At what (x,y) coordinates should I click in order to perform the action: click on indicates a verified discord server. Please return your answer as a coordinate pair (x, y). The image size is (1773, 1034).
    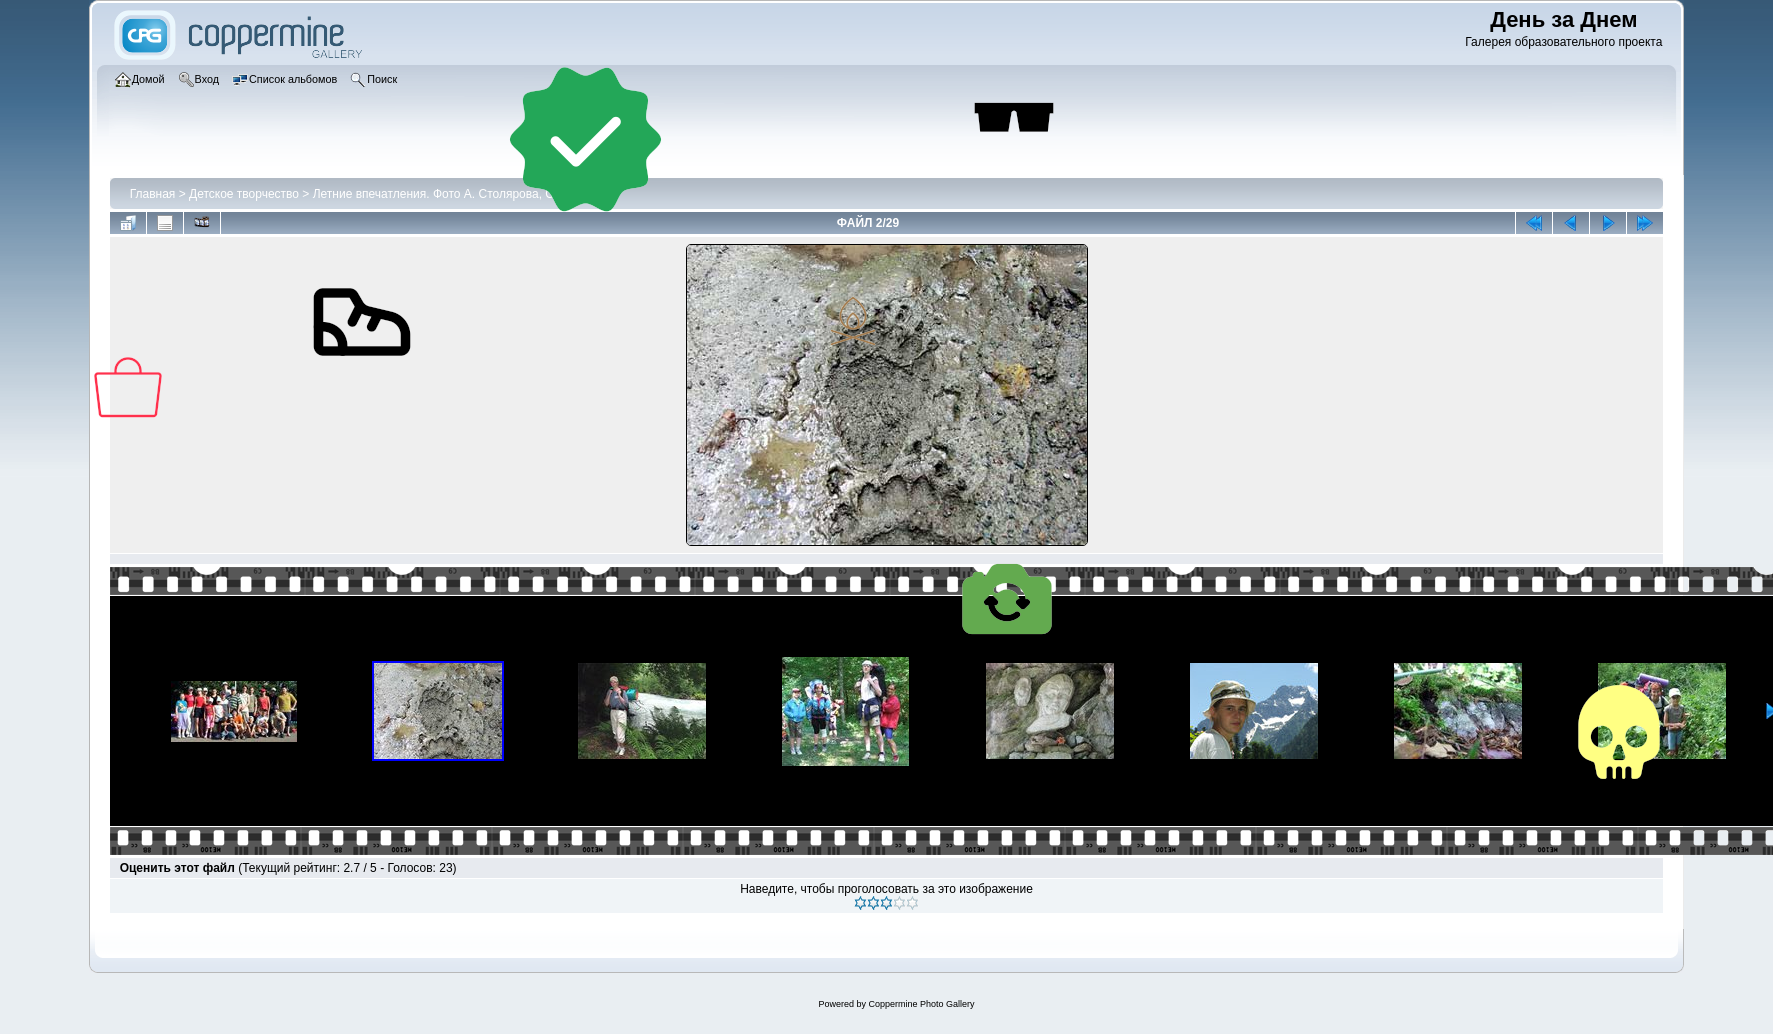
    Looking at the image, I should click on (585, 139).